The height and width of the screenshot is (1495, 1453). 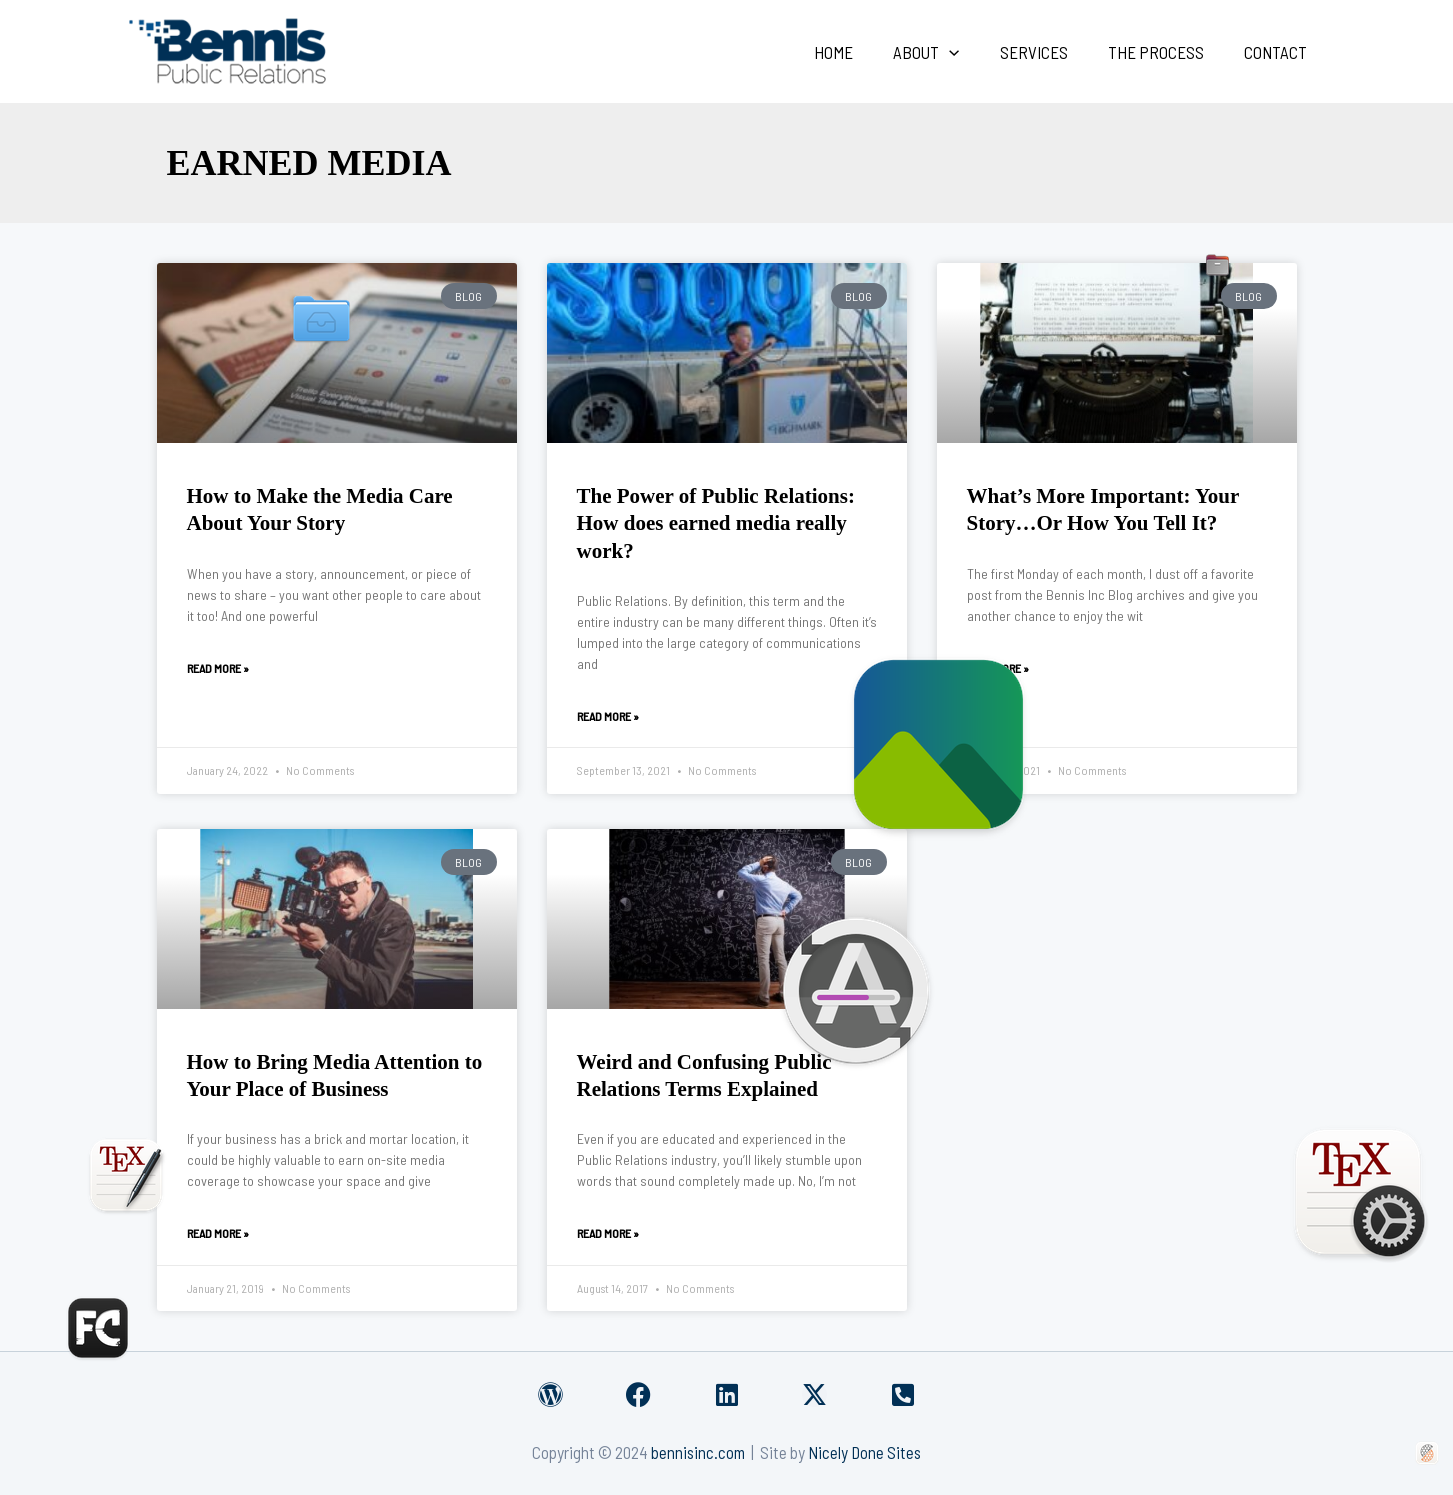 I want to click on launch Far Cry game, so click(x=98, y=1328).